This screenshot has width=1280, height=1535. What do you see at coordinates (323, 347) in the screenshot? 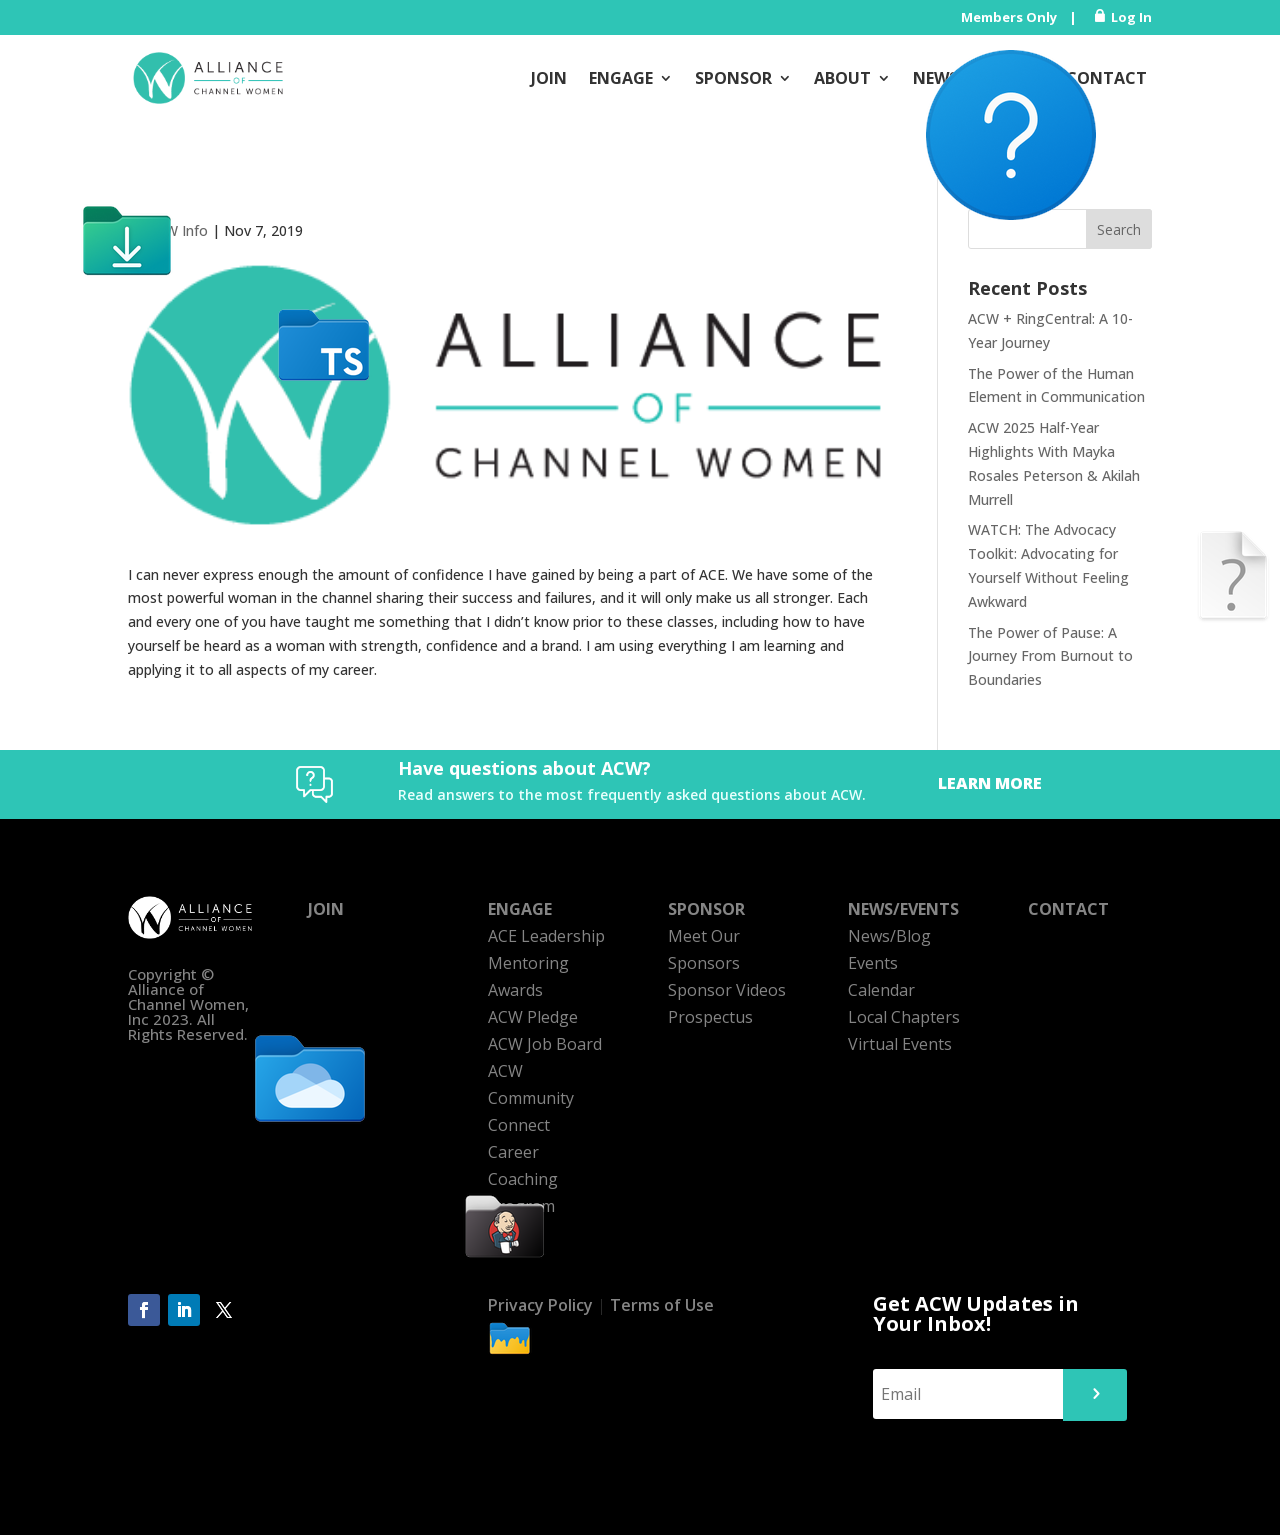
I see `typescript project folder` at bounding box center [323, 347].